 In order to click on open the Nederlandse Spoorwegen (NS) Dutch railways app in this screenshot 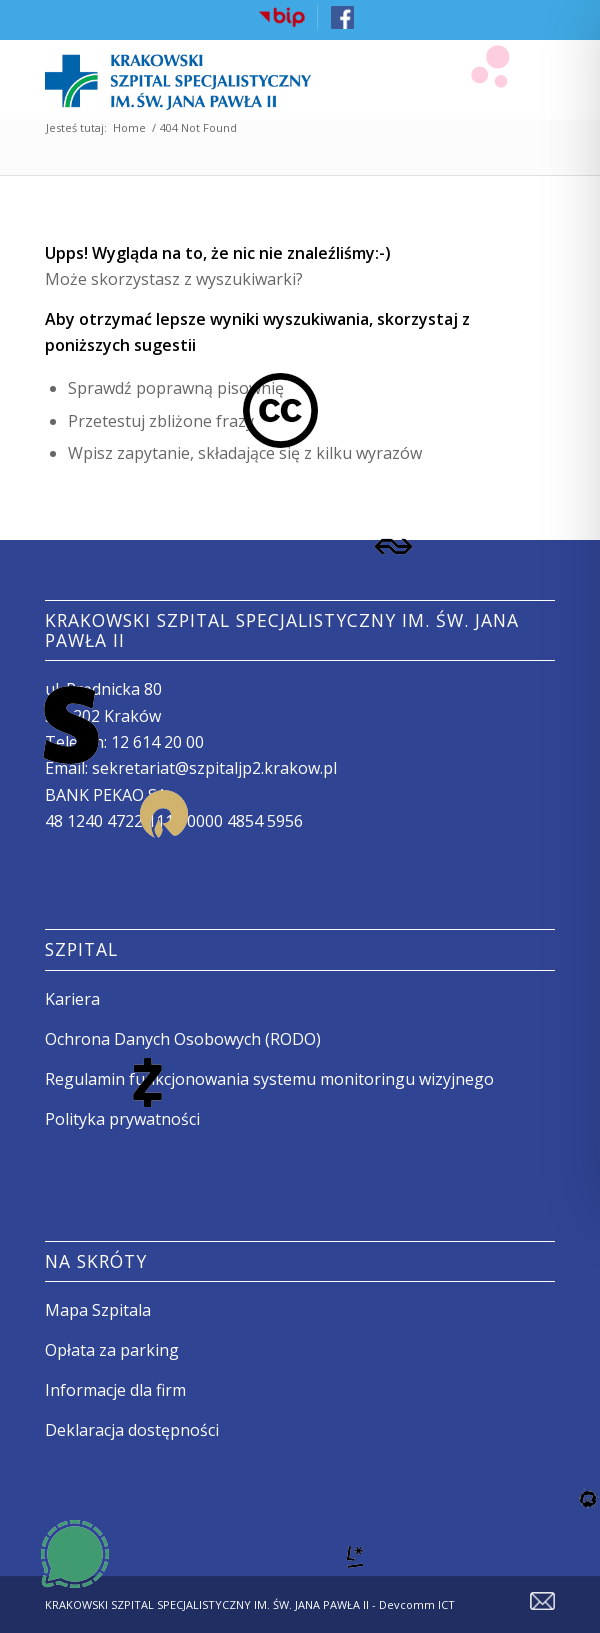, I will do `click(393, 546)`.